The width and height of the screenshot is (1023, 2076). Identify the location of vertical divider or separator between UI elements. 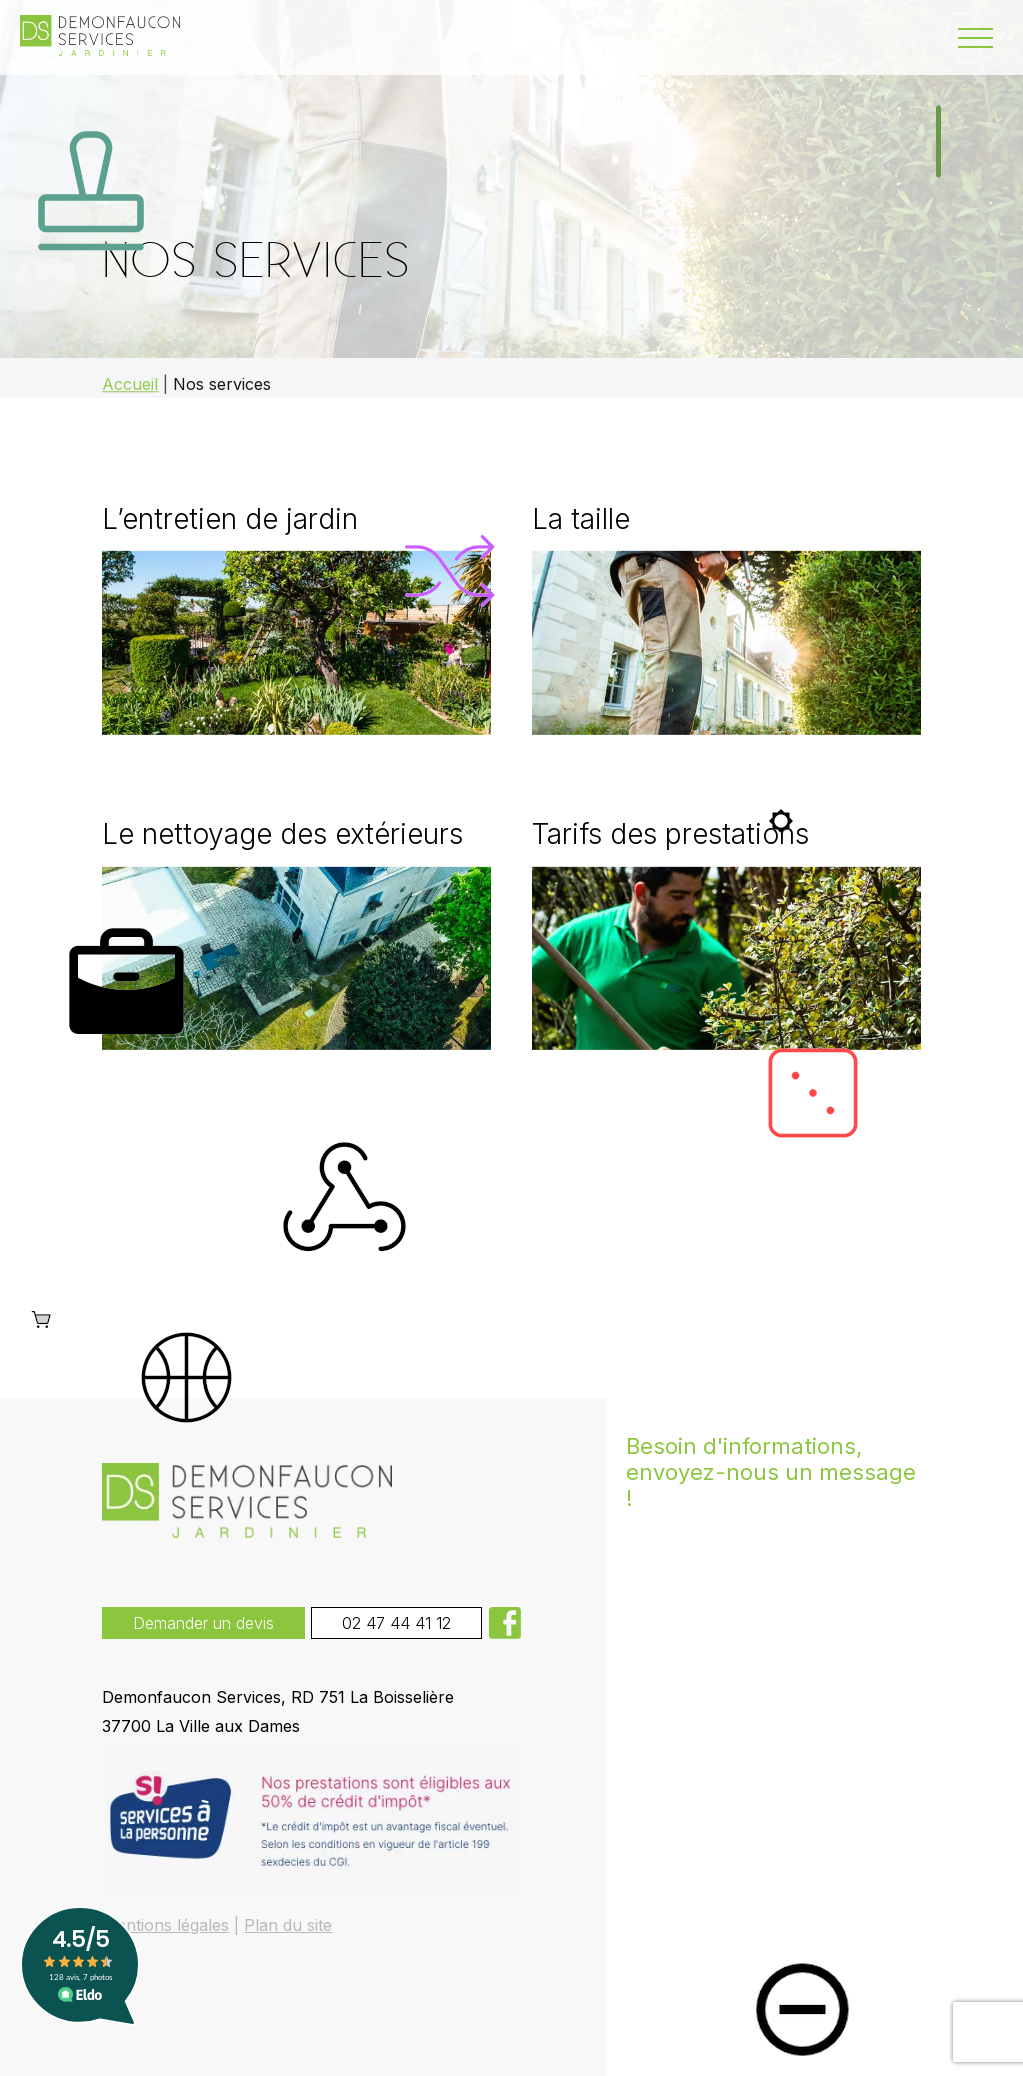
(938, 141).